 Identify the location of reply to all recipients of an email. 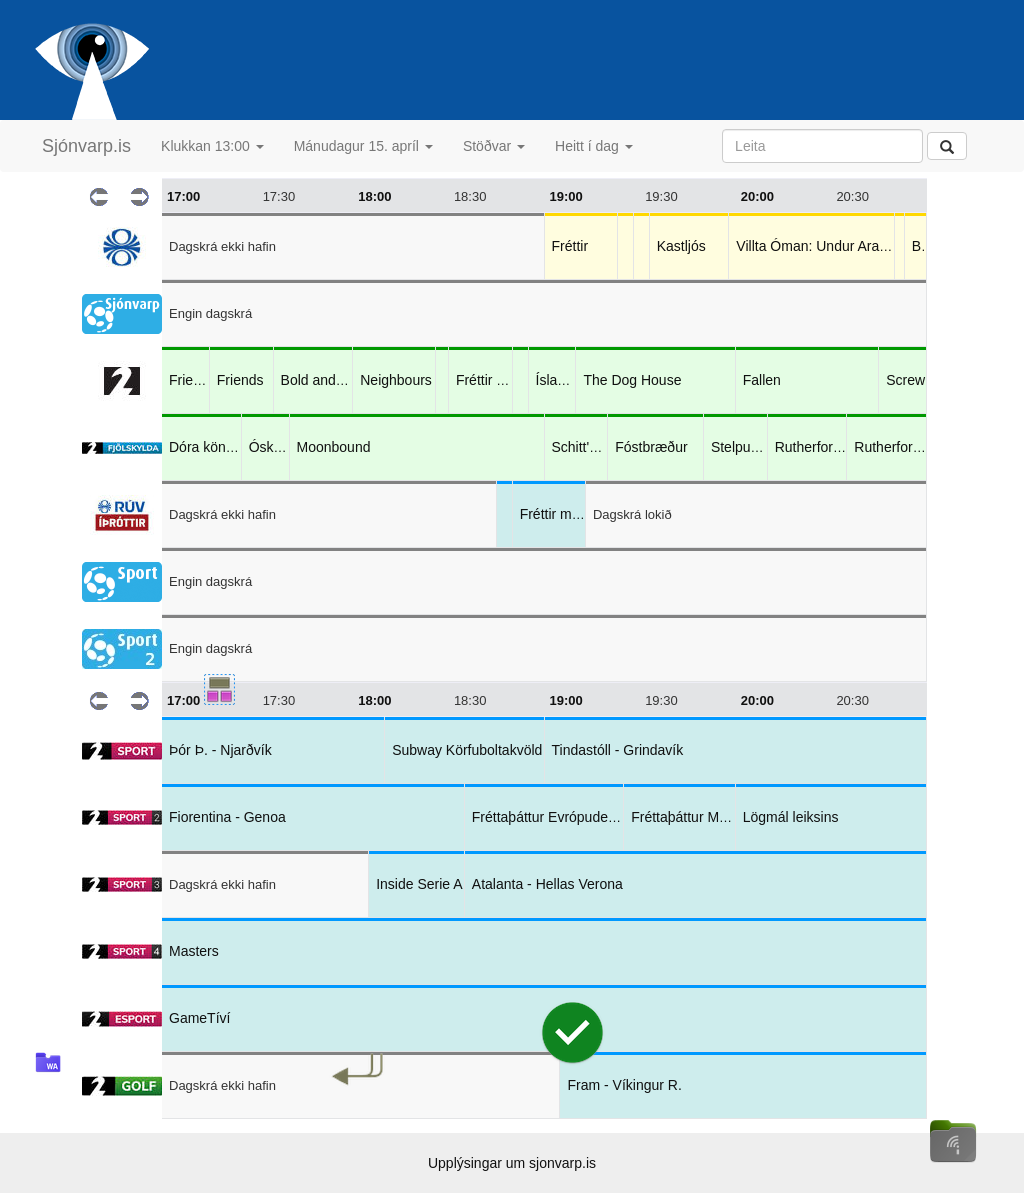
(356, 1065).